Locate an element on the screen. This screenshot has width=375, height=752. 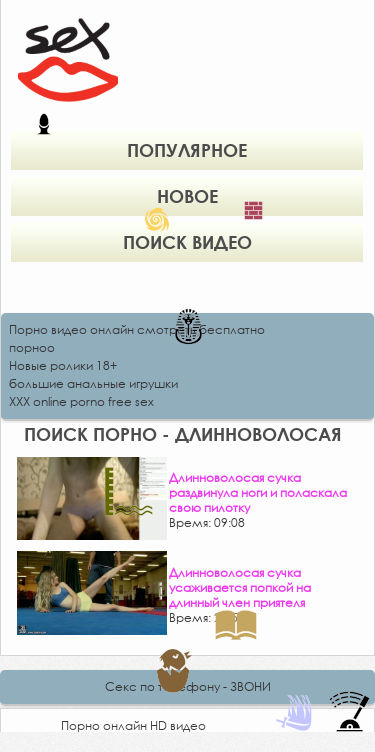
open the reading or library section is located at coordinates (236, 625).